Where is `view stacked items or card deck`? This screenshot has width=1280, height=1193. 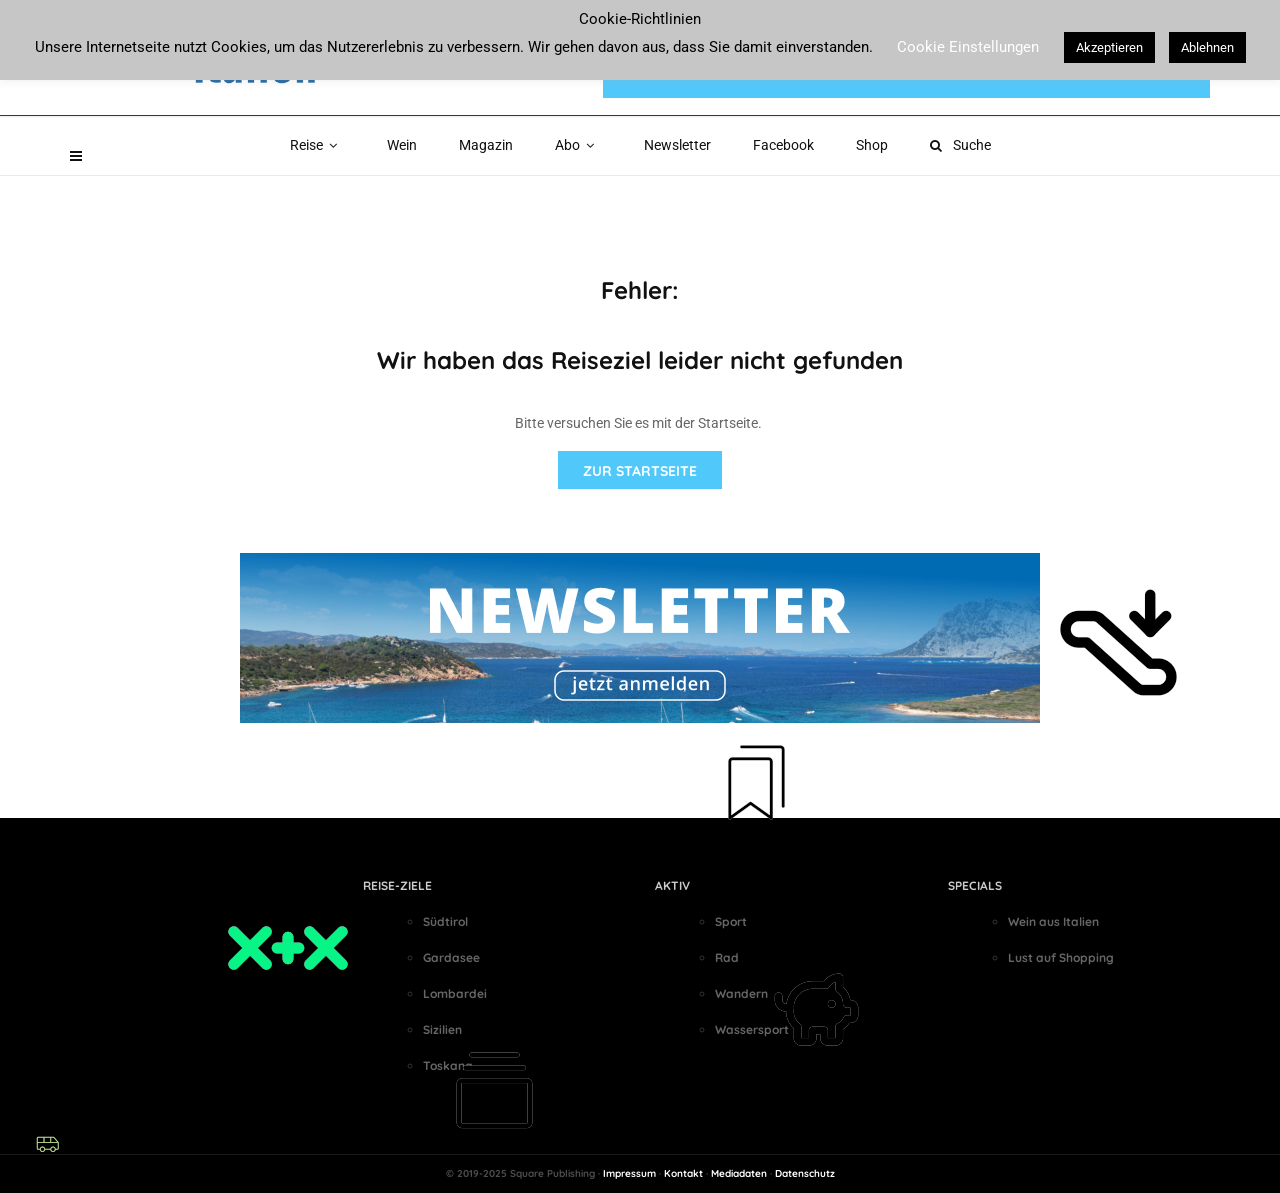
view stacked items or card deck is located at coordinates (494, 1093).